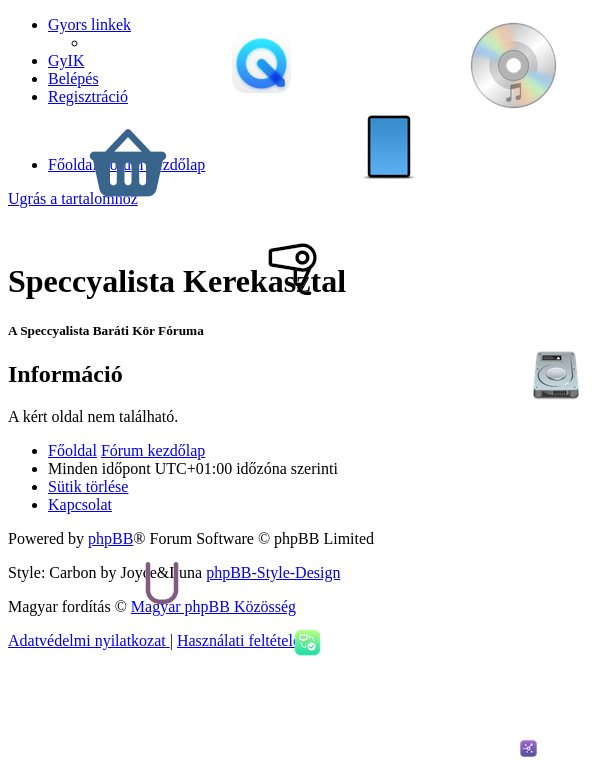 This screenshot has width=608, height=769. I want to click on access local hard drive storage, so click(556, 375).